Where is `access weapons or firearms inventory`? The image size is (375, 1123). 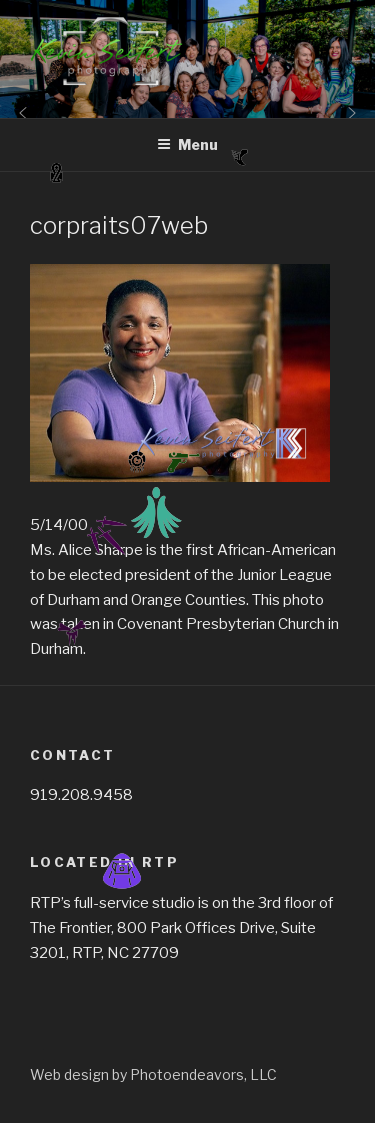
access weapons or firearms inventory is located at coordinates (183, 462).